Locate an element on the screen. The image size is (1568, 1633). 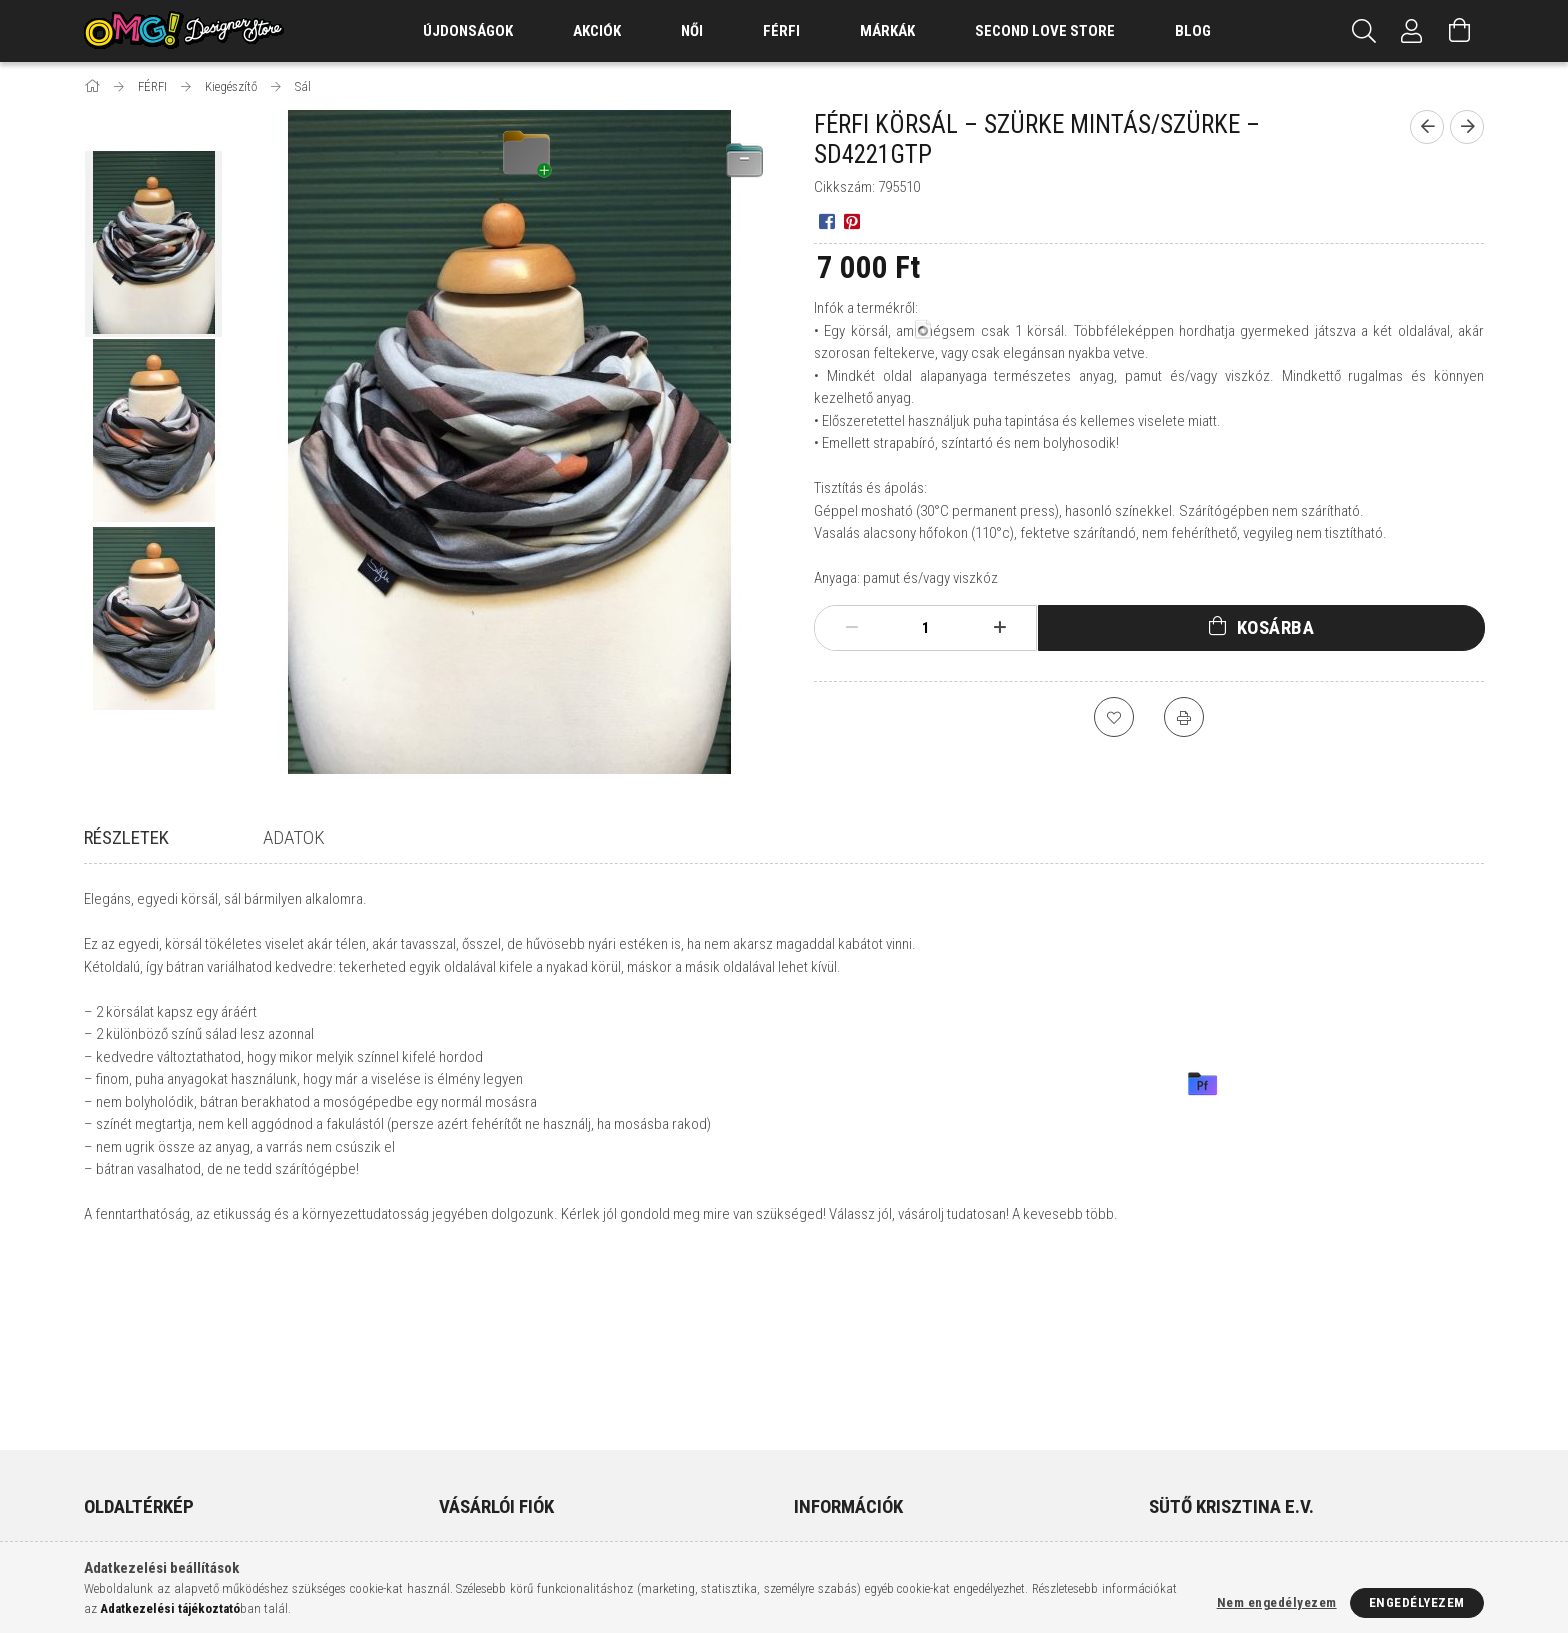
create a new folder is located at coordinates (526, 152).